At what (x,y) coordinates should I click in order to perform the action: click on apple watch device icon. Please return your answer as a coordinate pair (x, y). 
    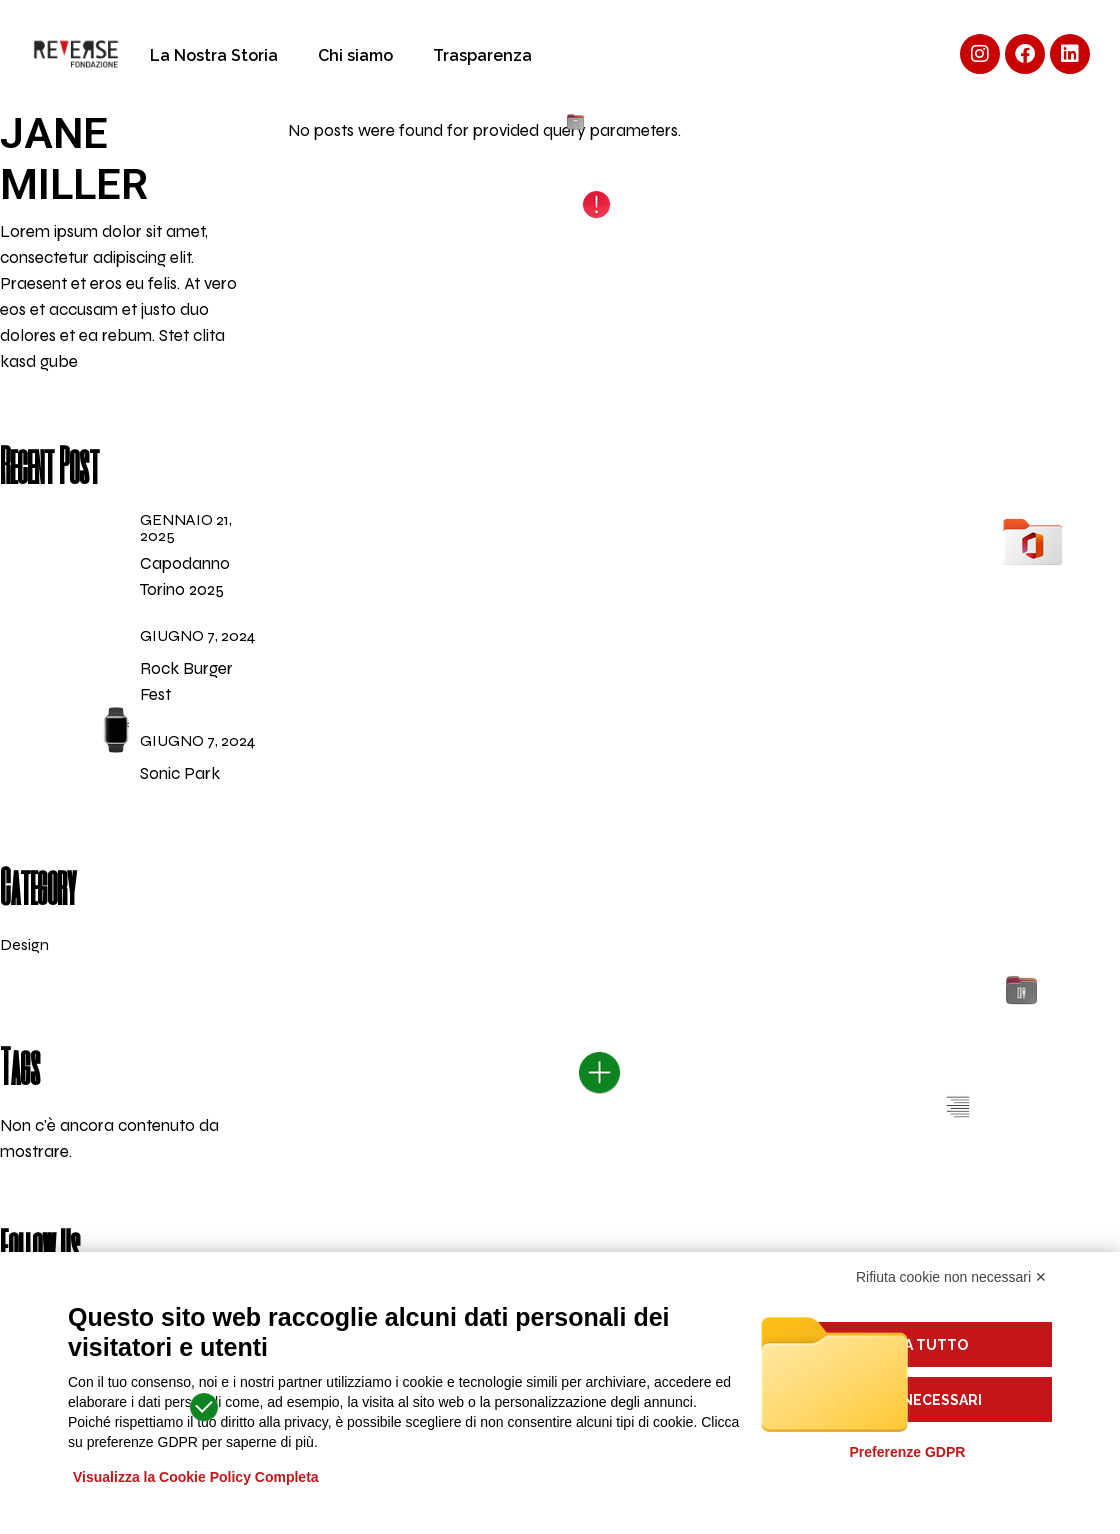
    Looking at the image, I should click on (116, 730).